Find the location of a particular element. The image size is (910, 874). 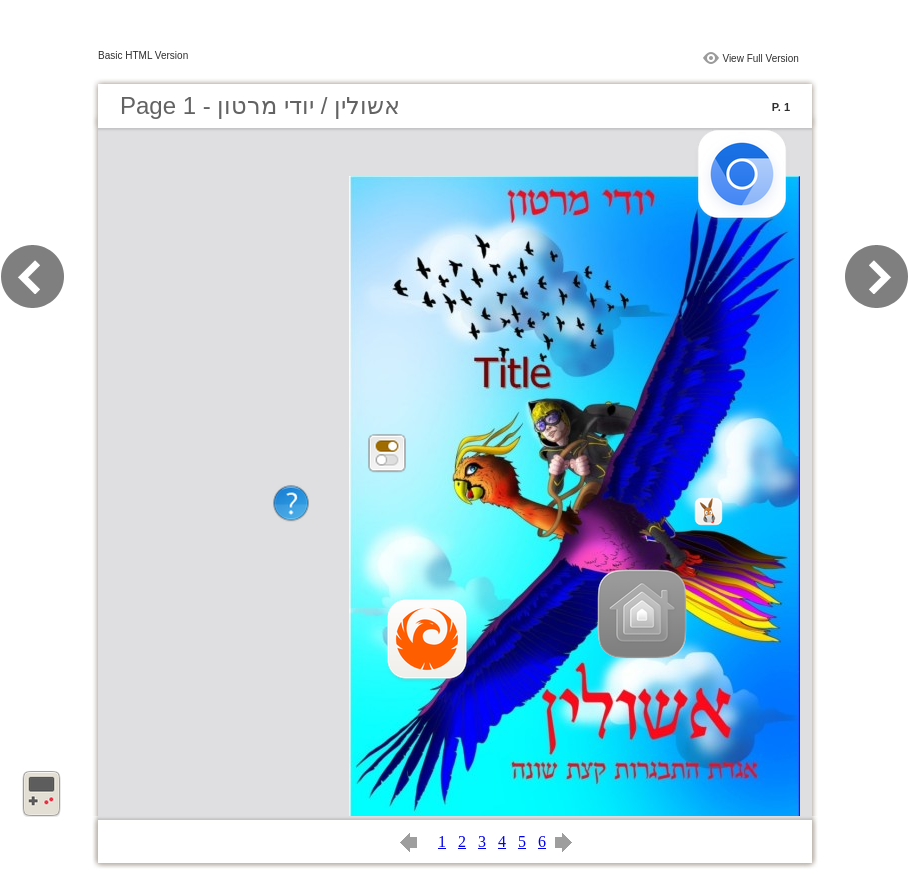

open chromium web browser is located at coordinates (742, 174).